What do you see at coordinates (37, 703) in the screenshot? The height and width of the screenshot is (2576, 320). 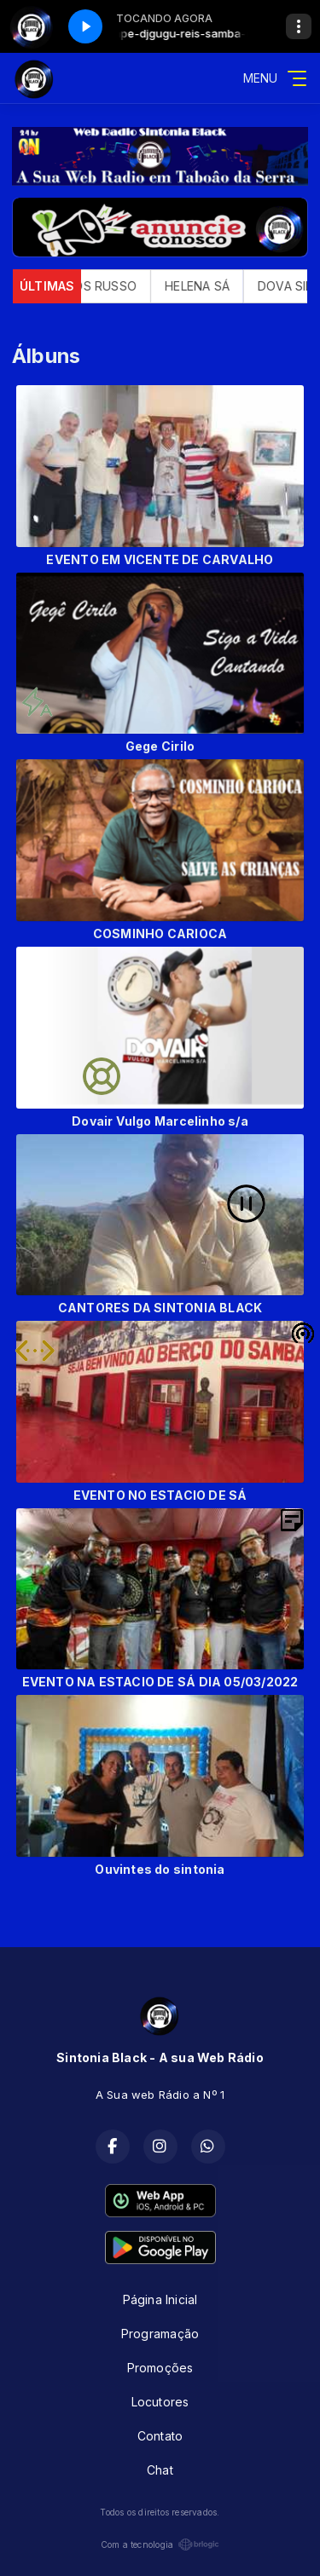 I see `toggle auto-flash mode in camera settings` at bounding box center [37, 703].